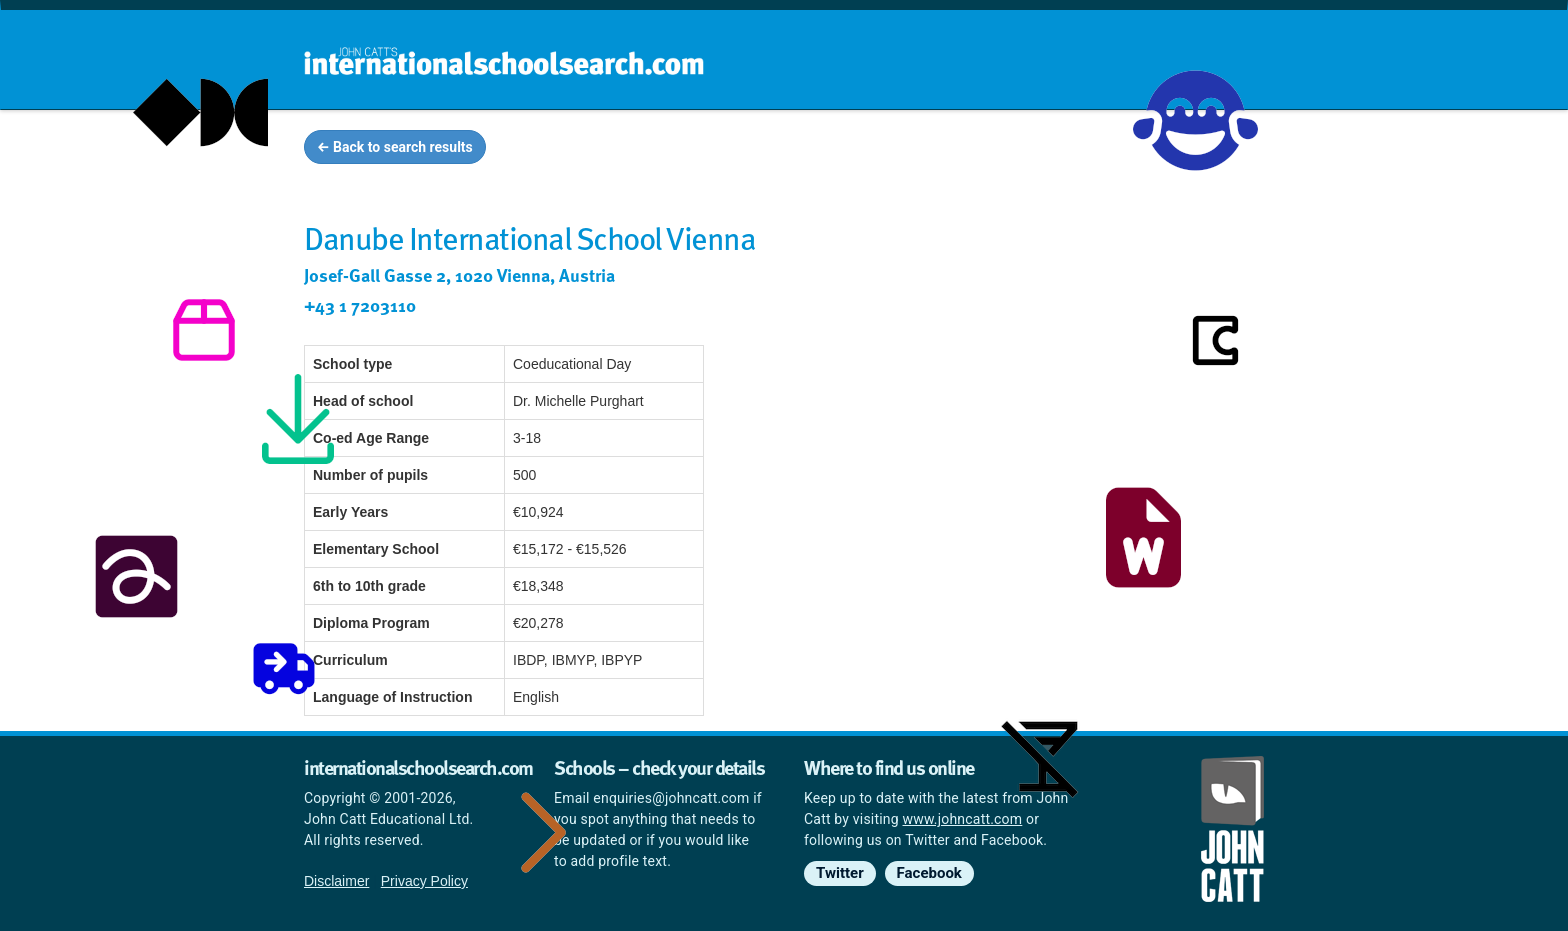 The image size is (1568, 931). Describe the element at coordinates (1215, 340) in the screenshot. I see `open coda app` at that location.